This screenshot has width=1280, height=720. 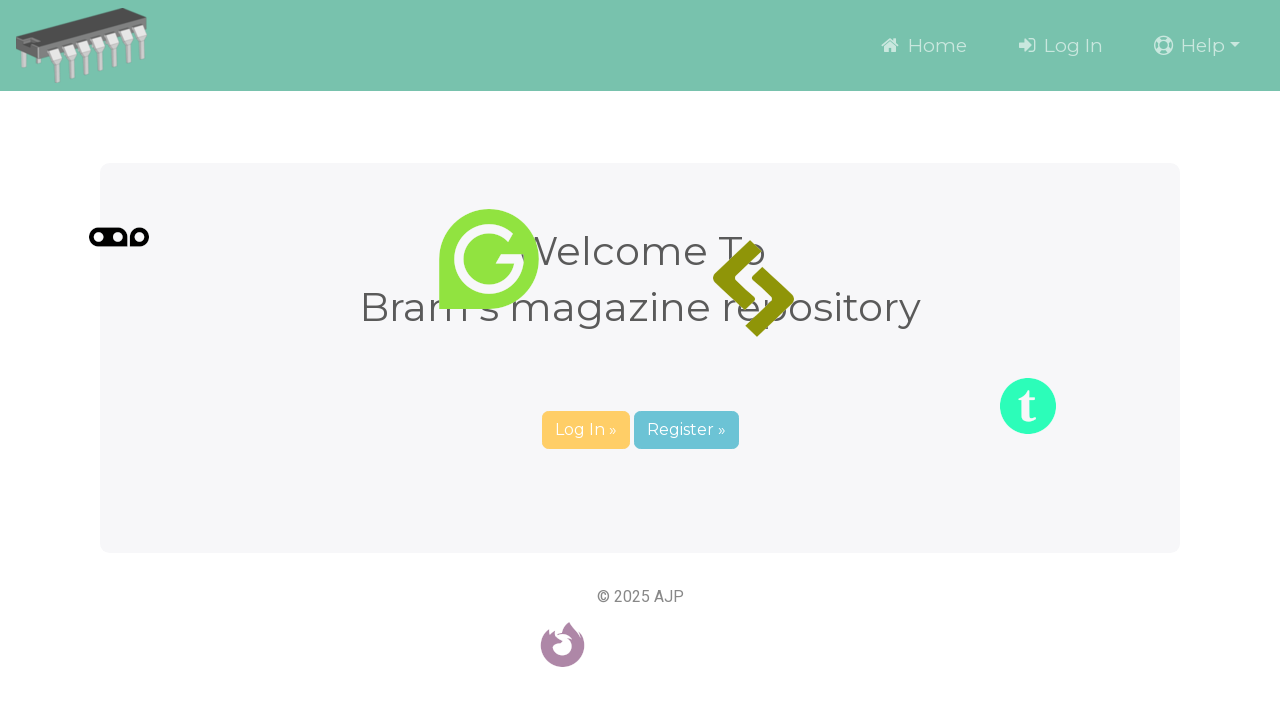 What do you see at coordinates (119, 237) in the screenshot?
I see `visit the Thangs 3D model platform` at bounding box center [119, 237].